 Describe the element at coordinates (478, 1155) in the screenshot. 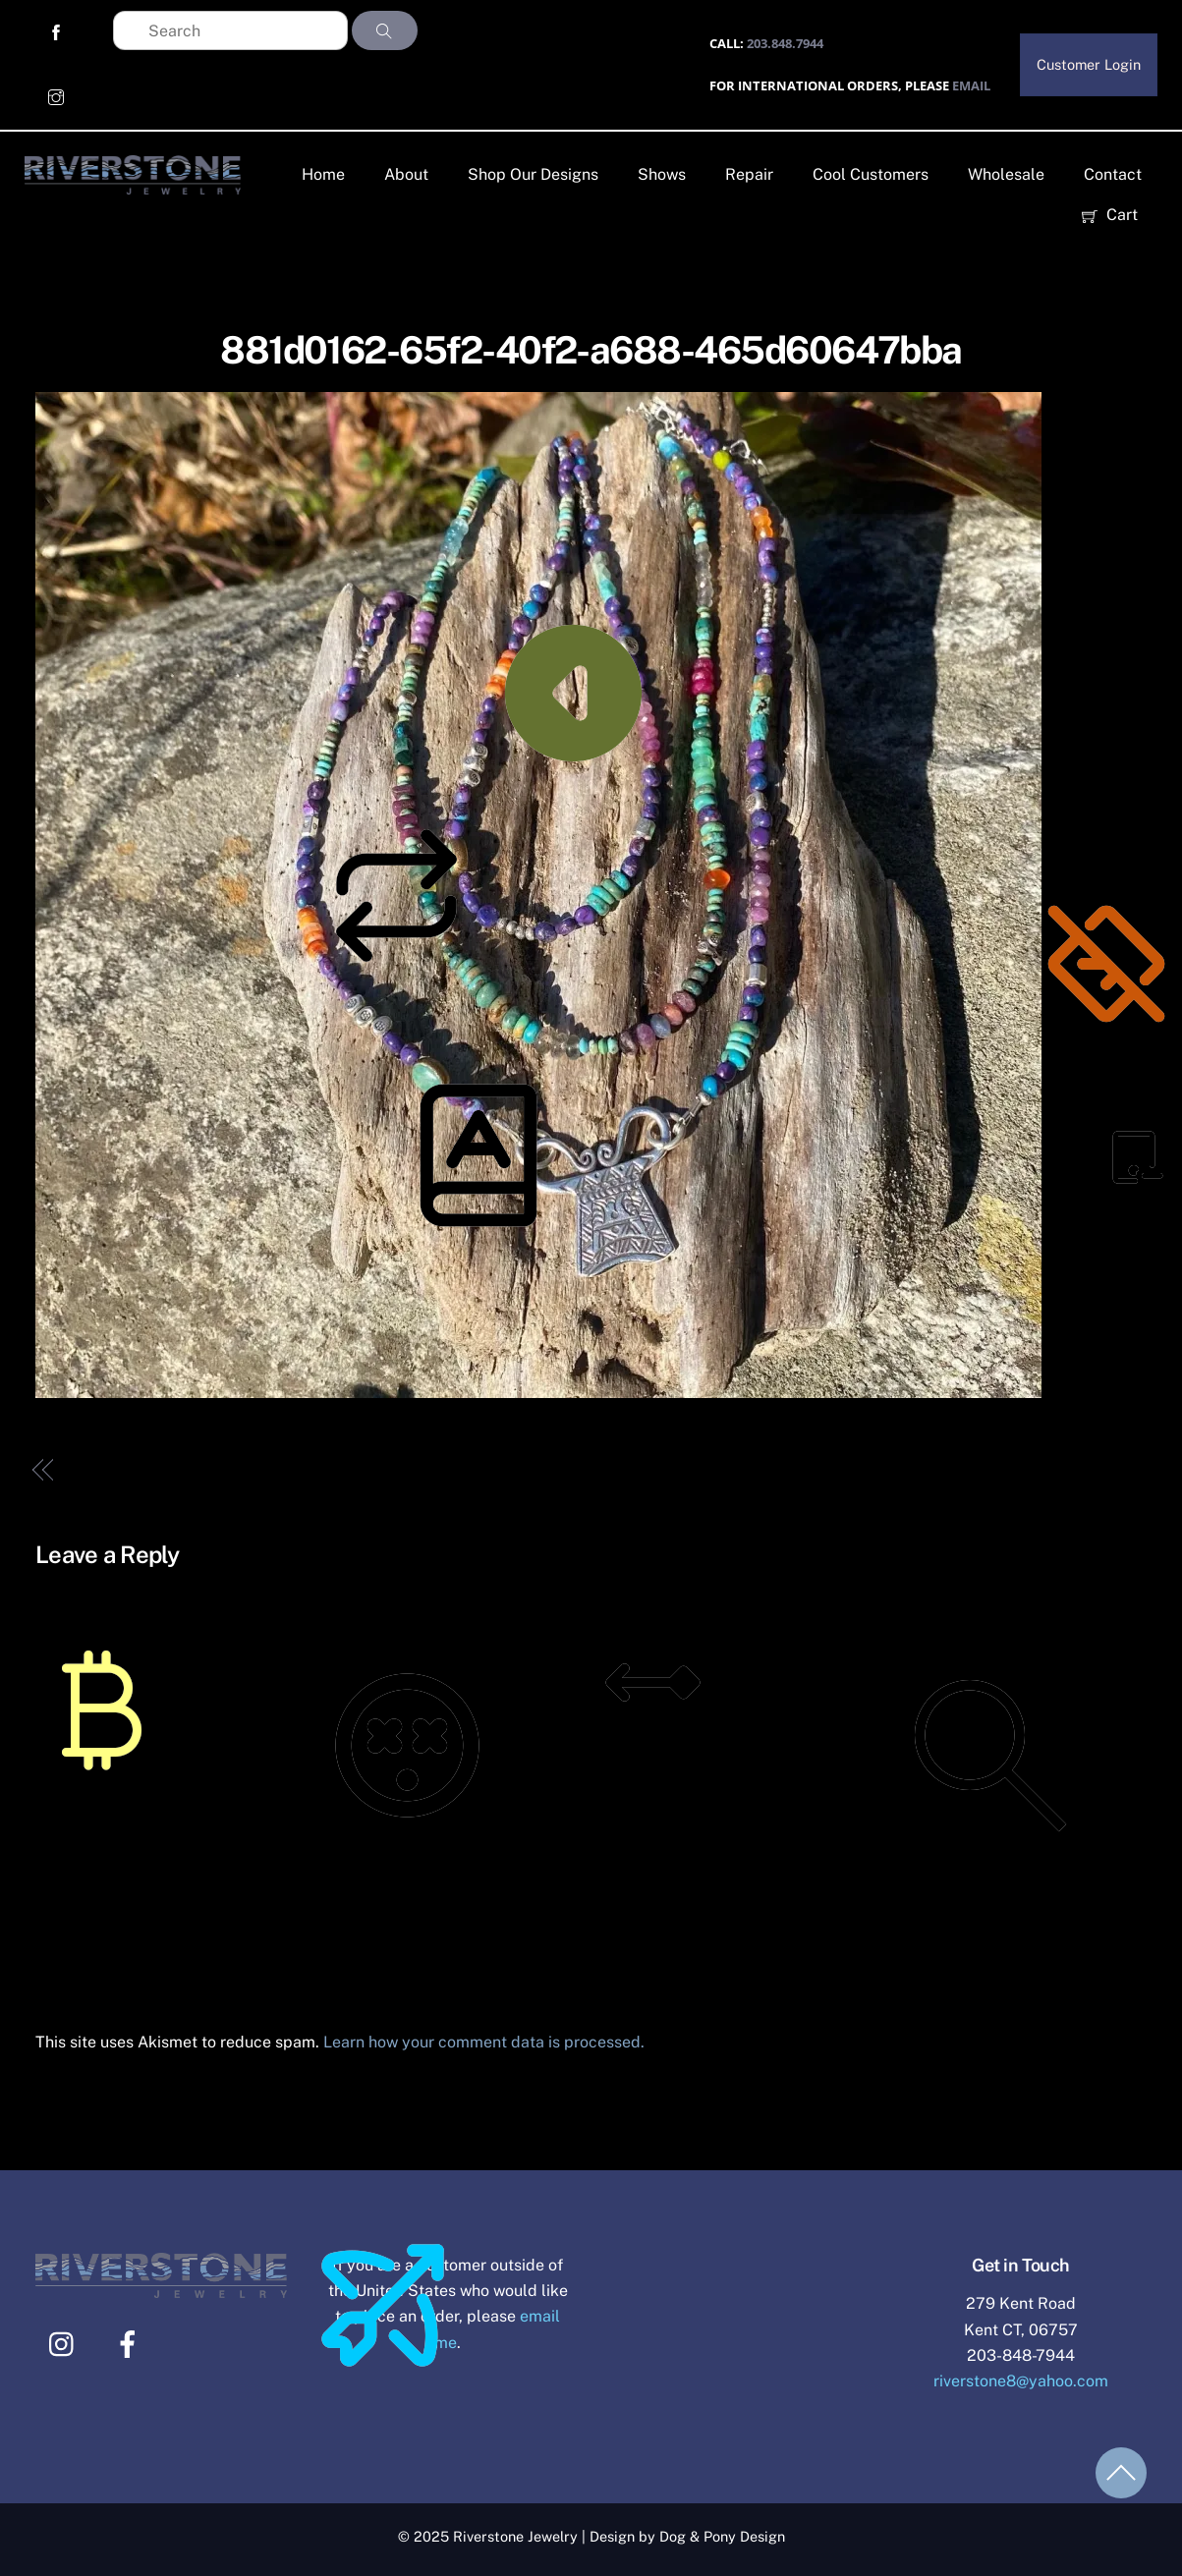

I see `access dictionary or glossary` at that location.